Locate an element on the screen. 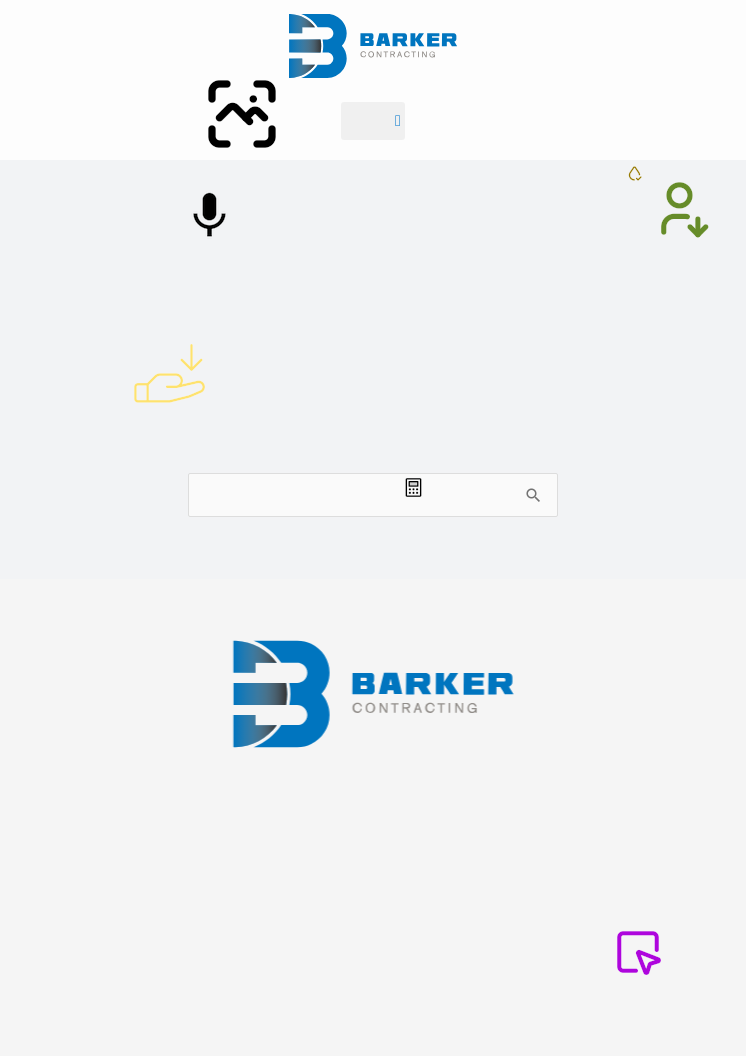 The width and height of the screenshot is (746, 1056). select or interact with an element is located at coordinates (638, 952).